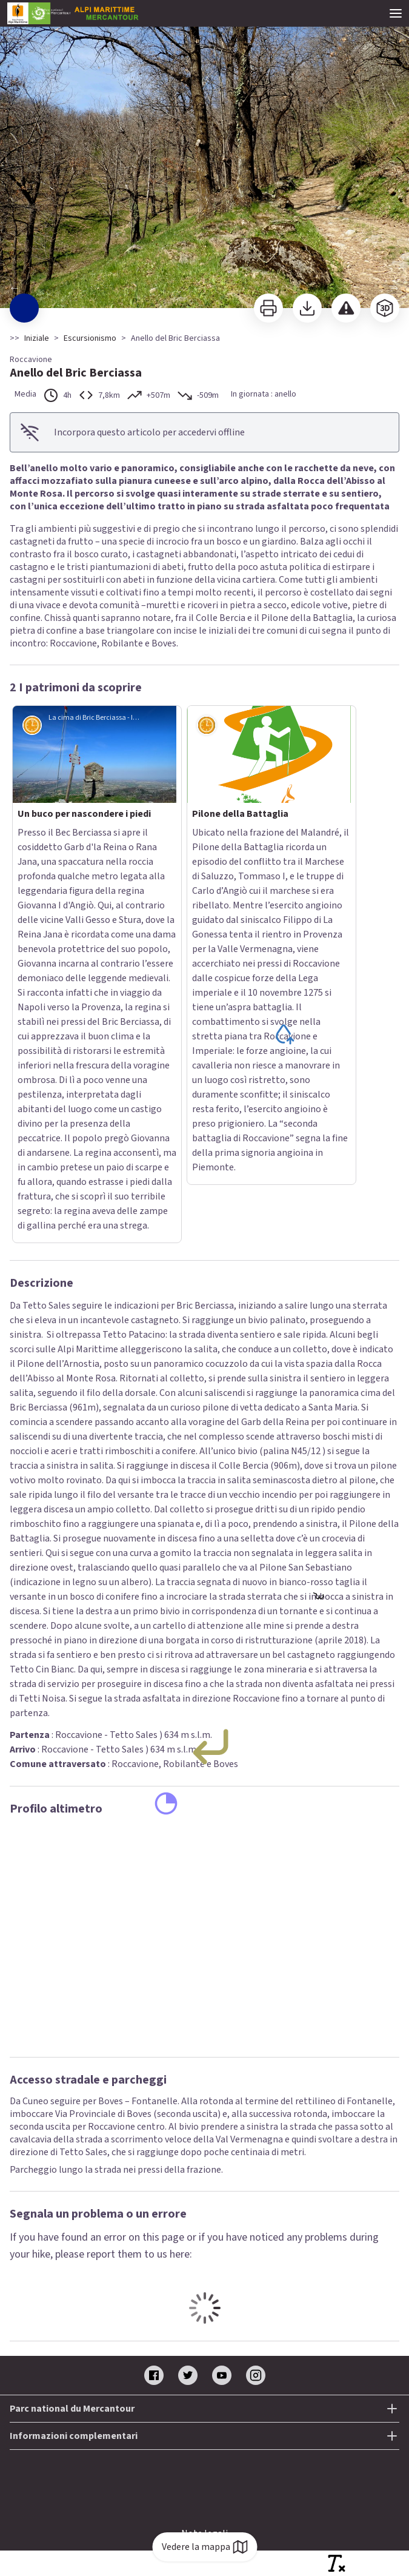 This screenshot has width=409, height=2576. What do you see at coordinates (284, 1034) in the screenshot?
I see `increase water or liquid level` at bounding box center [284, 1034].